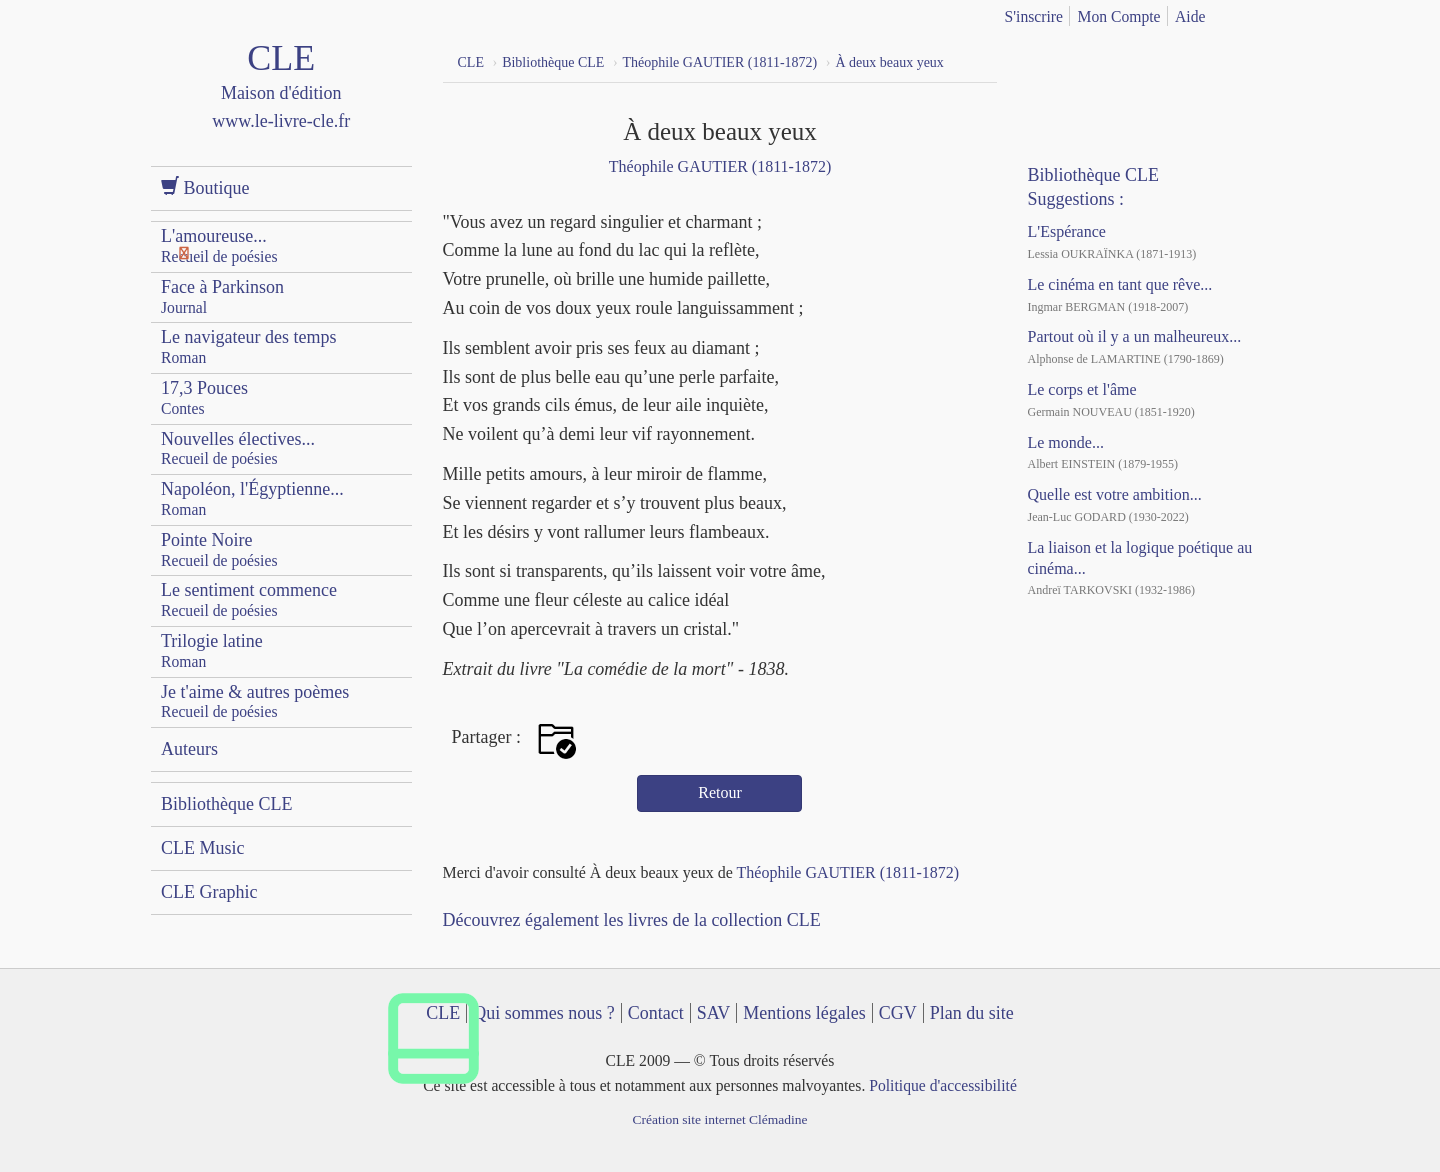  What do you see at coordinates (433, 1038) in the screenshot?
I see `toggle bottom navigation bar visibility` at bounding box center [433, 1038].